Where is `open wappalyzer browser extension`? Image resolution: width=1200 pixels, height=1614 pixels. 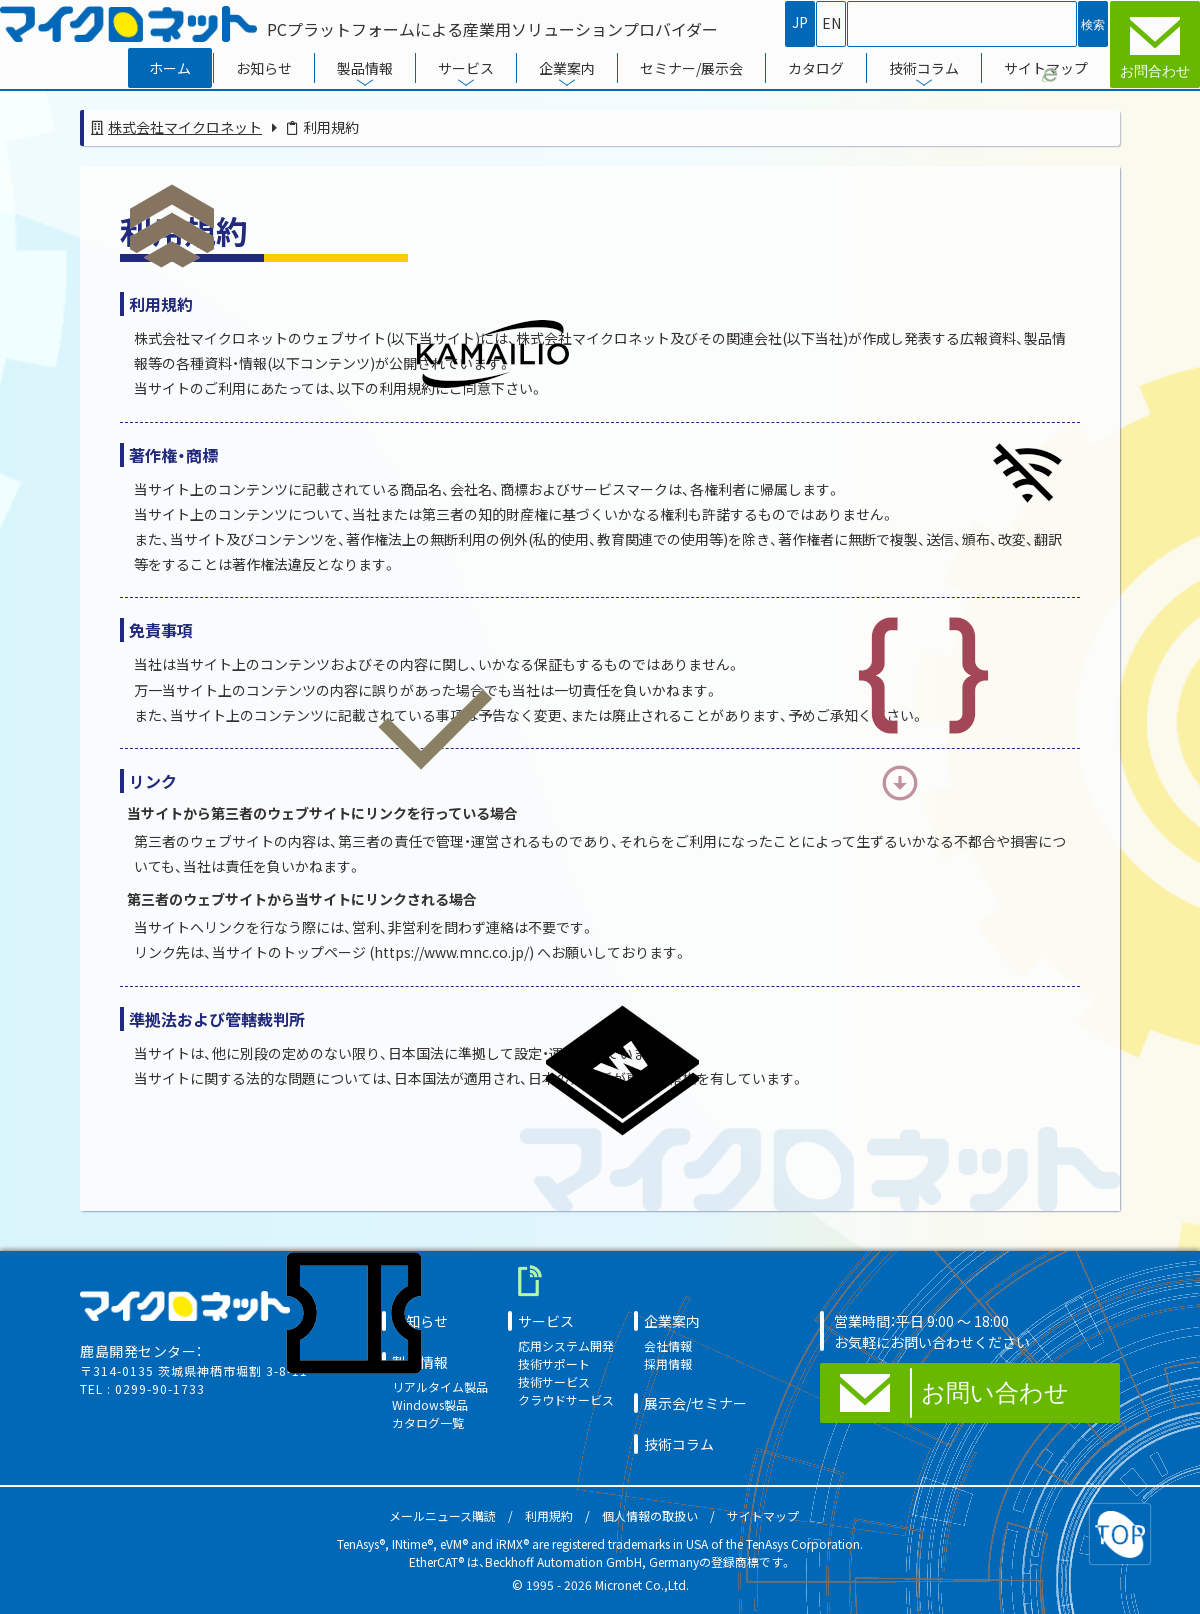
open wappalyzer browser extension is located at coordinates (622, 1070).